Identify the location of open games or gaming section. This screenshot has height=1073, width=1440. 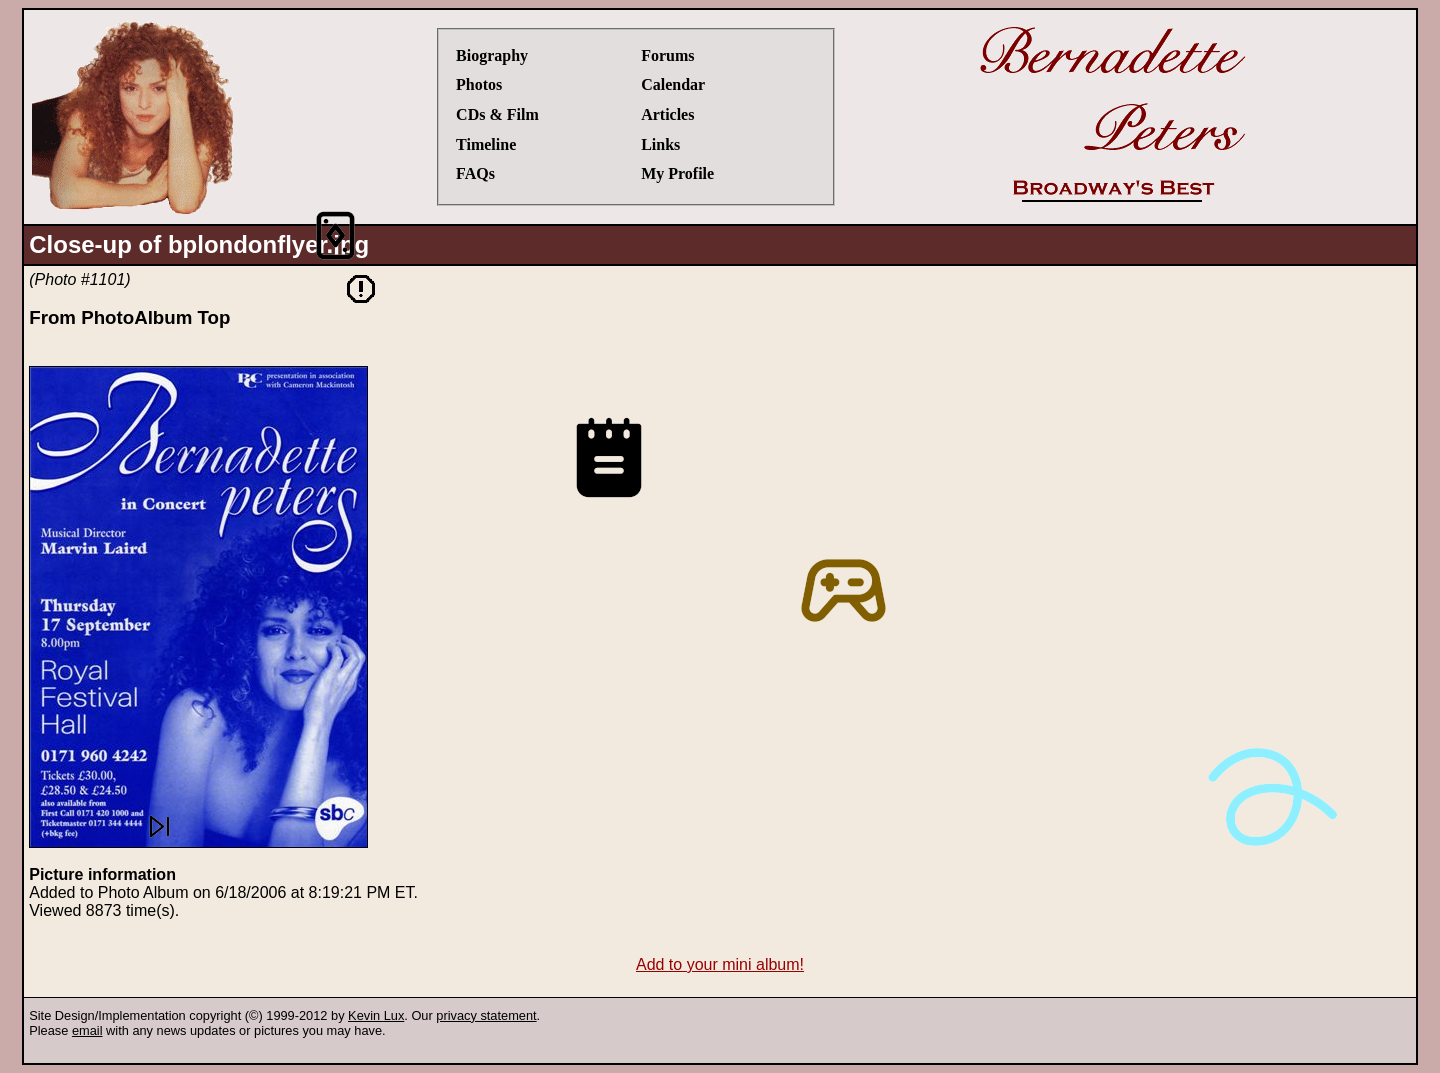
(843, 590).